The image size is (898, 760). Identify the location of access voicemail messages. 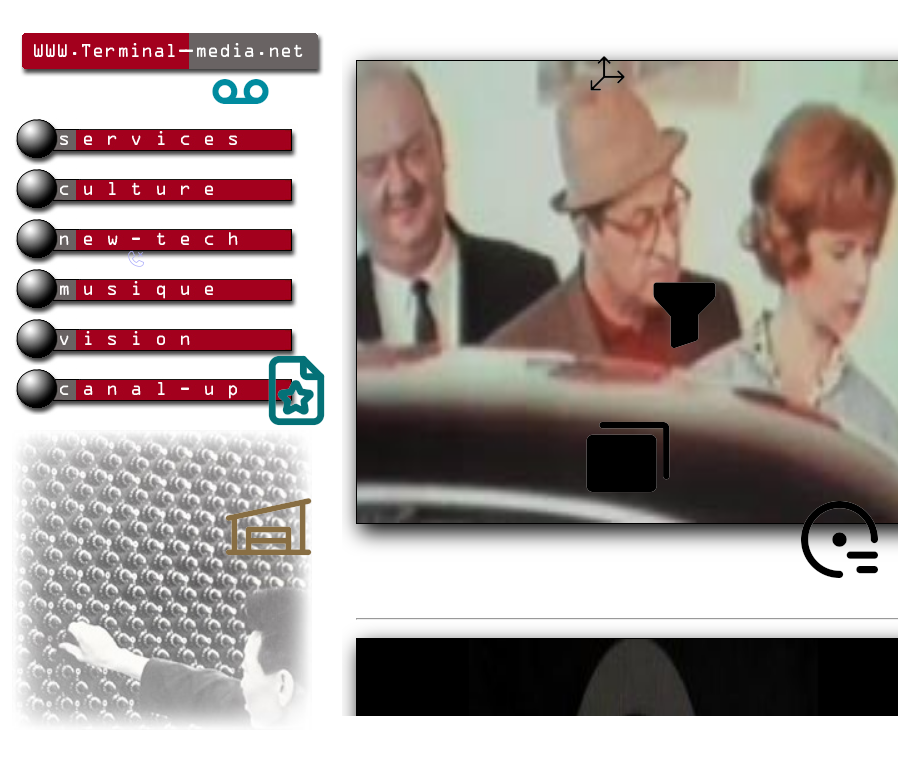
(240, 91).